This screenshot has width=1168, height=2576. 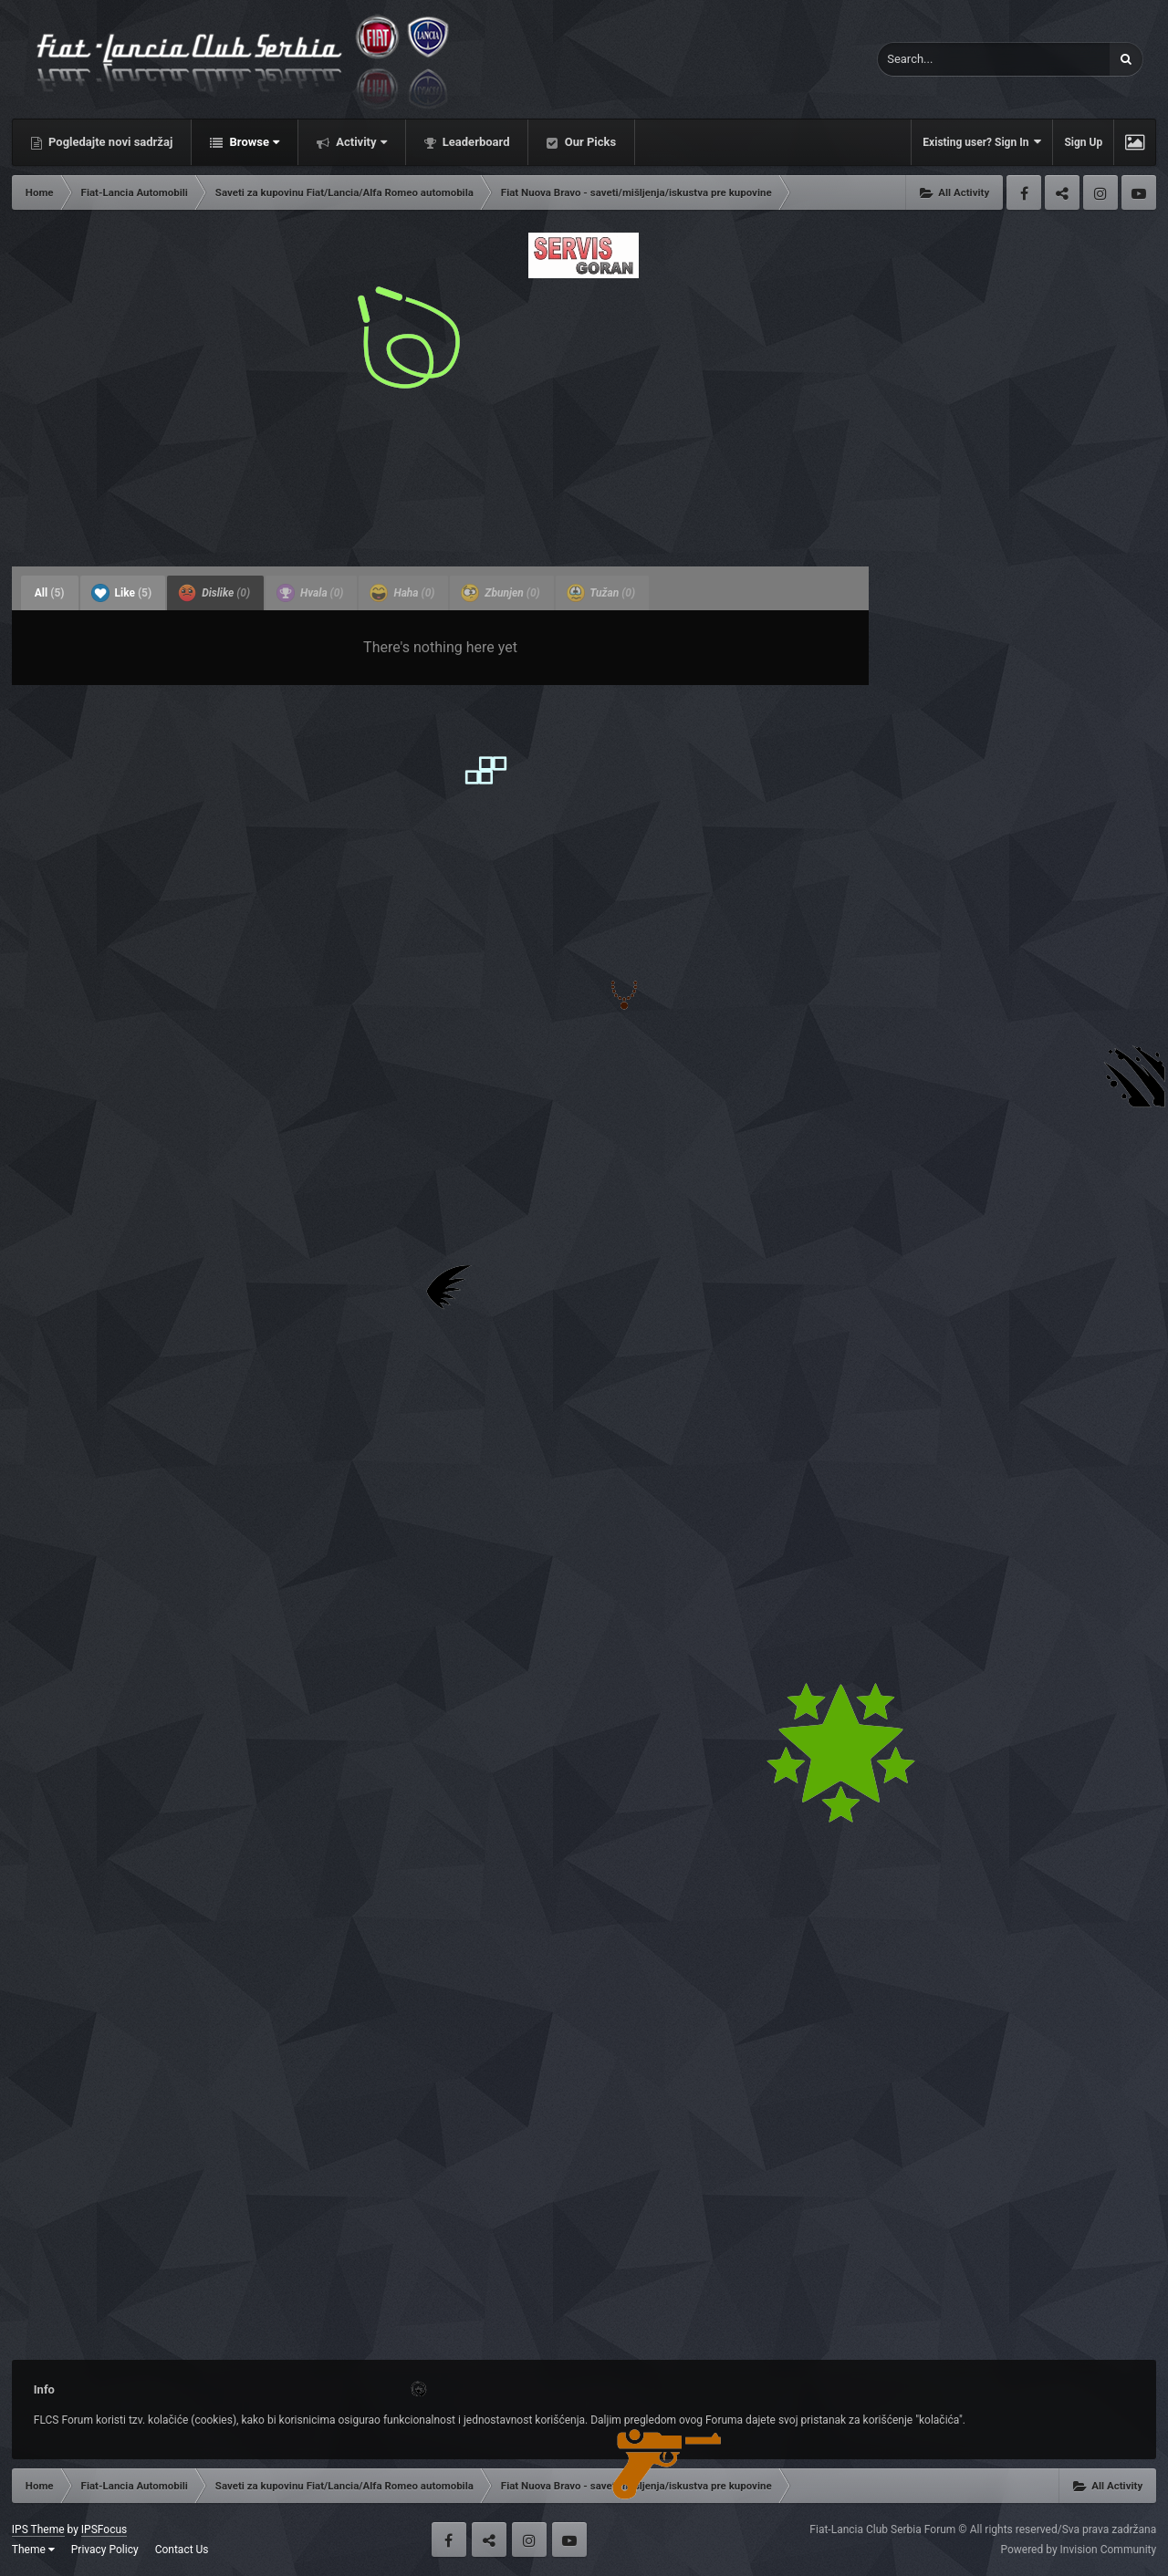 What do you see at coordinates (1133, 1075) in the screenshot?
I see `indicates a violent attack or slash action` at bounding box center [1133, 1075].